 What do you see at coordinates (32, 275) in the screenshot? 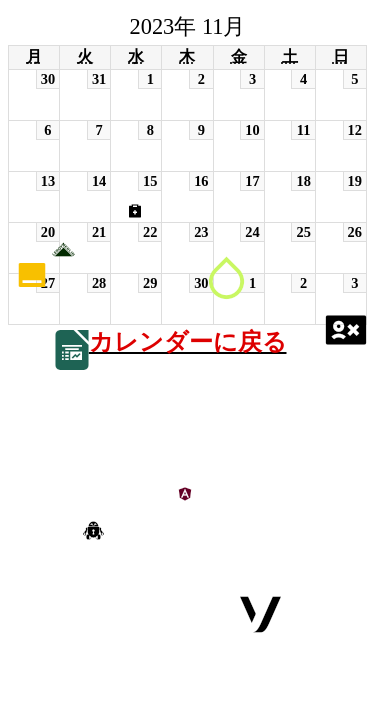
I see `switch to bottom panel layout` at bounding box center [32, 275].